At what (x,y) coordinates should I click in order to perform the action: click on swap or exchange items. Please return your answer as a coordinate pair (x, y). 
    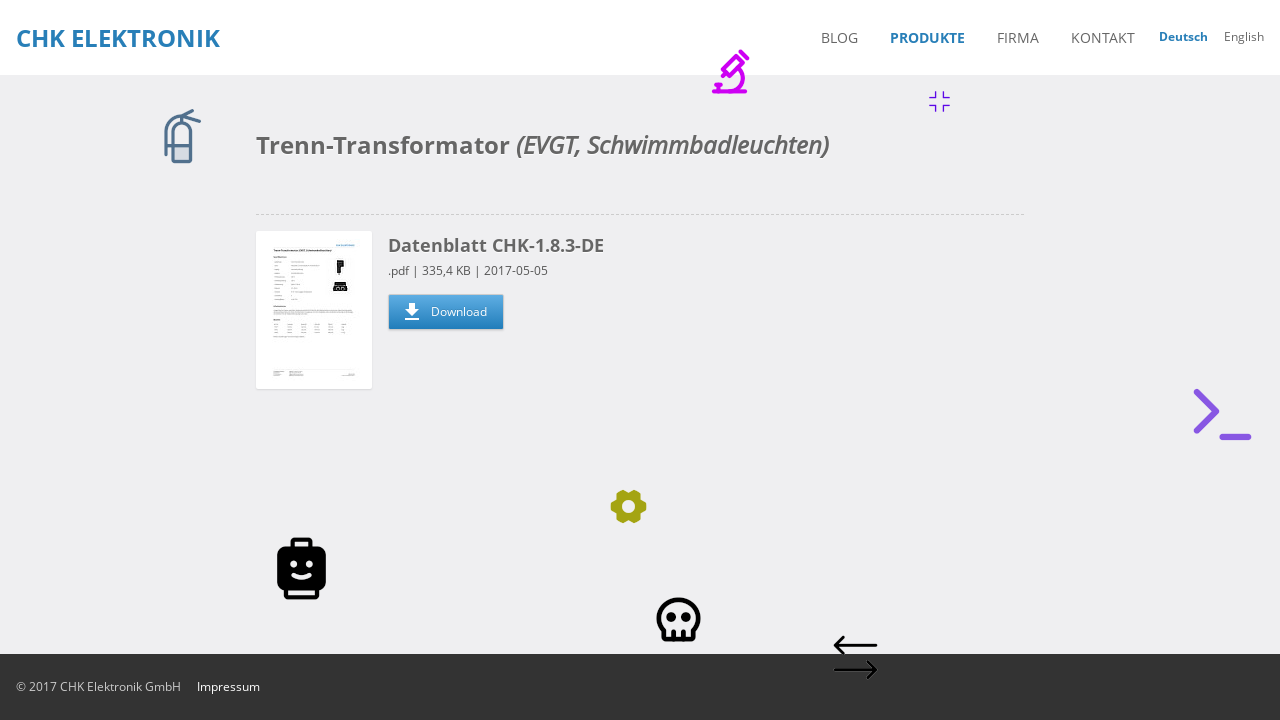
    Looking at the image, I should click on (855, 657).